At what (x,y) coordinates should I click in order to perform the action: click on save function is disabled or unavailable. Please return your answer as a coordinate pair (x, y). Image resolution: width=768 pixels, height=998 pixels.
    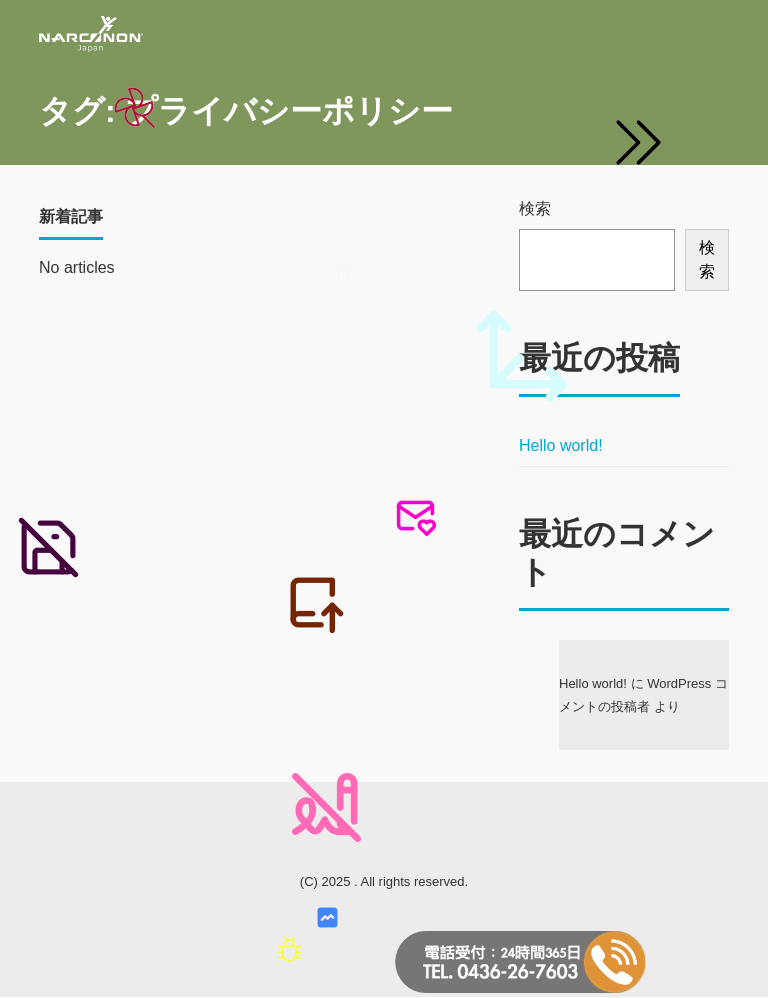
    Looking at the image, I should click on (48, 547).